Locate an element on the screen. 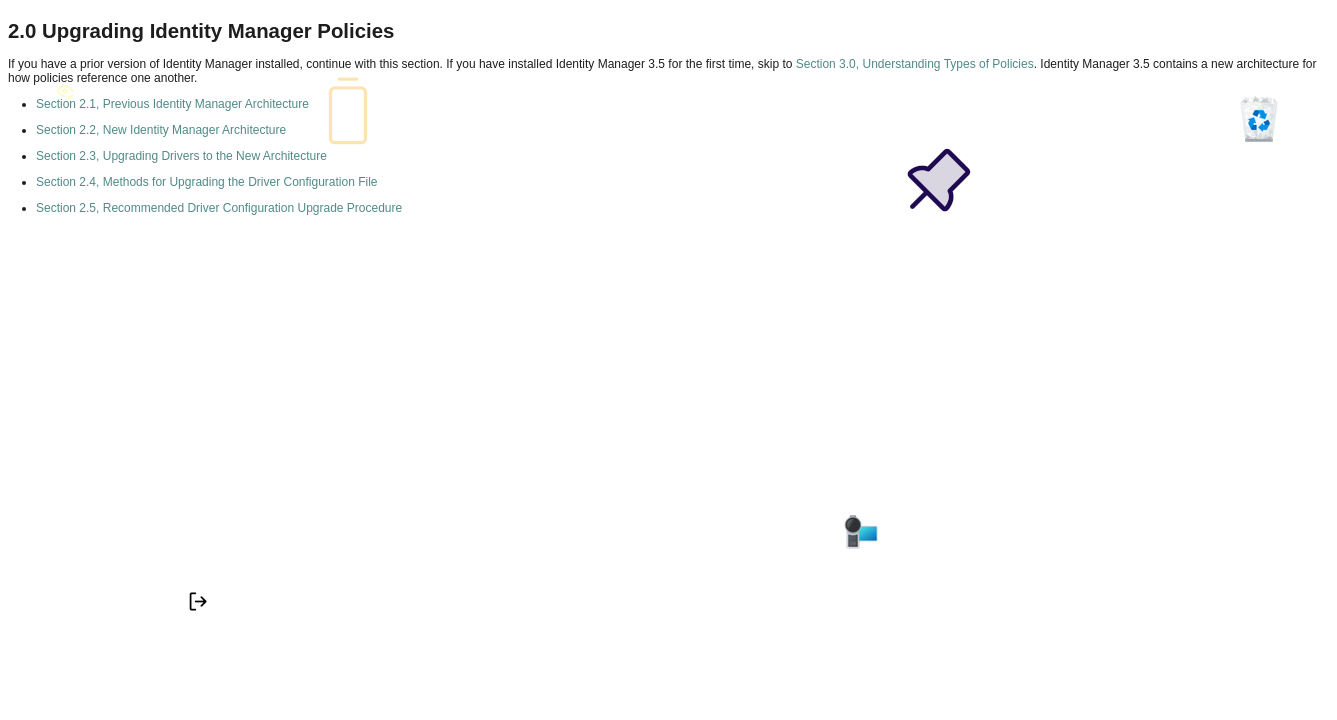  indicates battery is empty or critically low is located at coordinates (348, 112).